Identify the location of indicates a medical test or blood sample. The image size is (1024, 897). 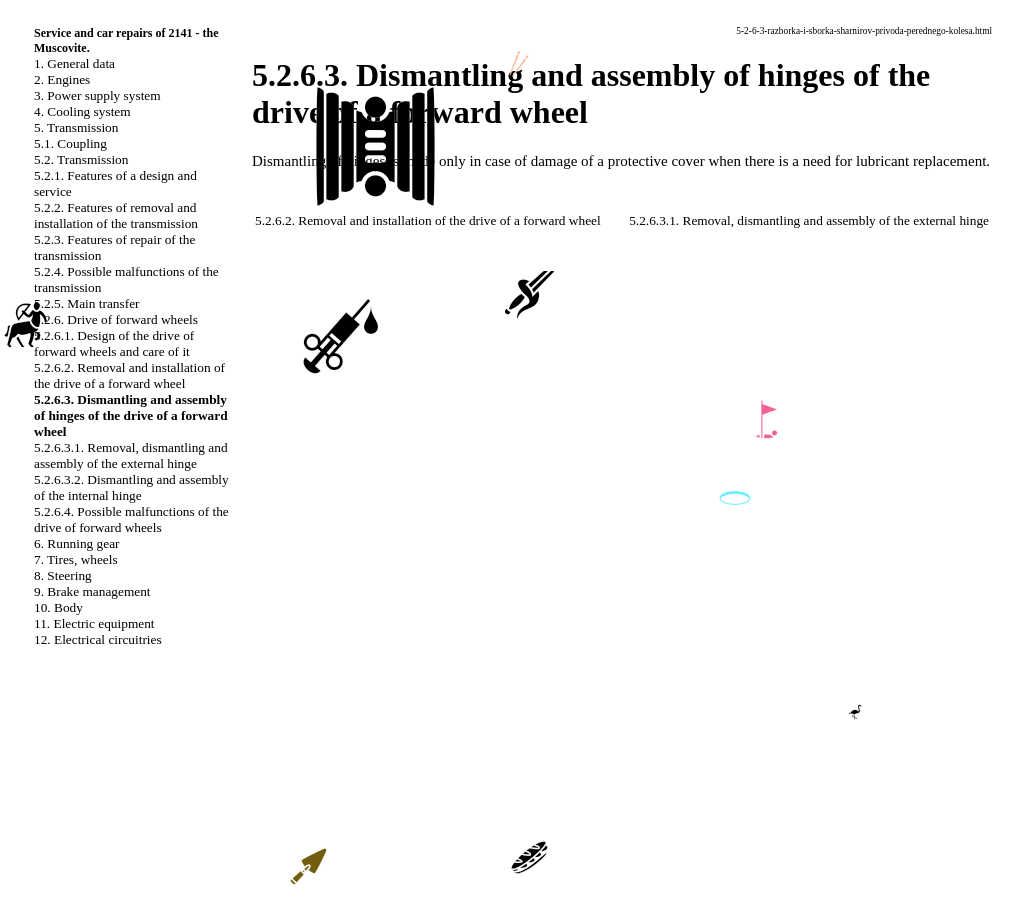
(341, 336).